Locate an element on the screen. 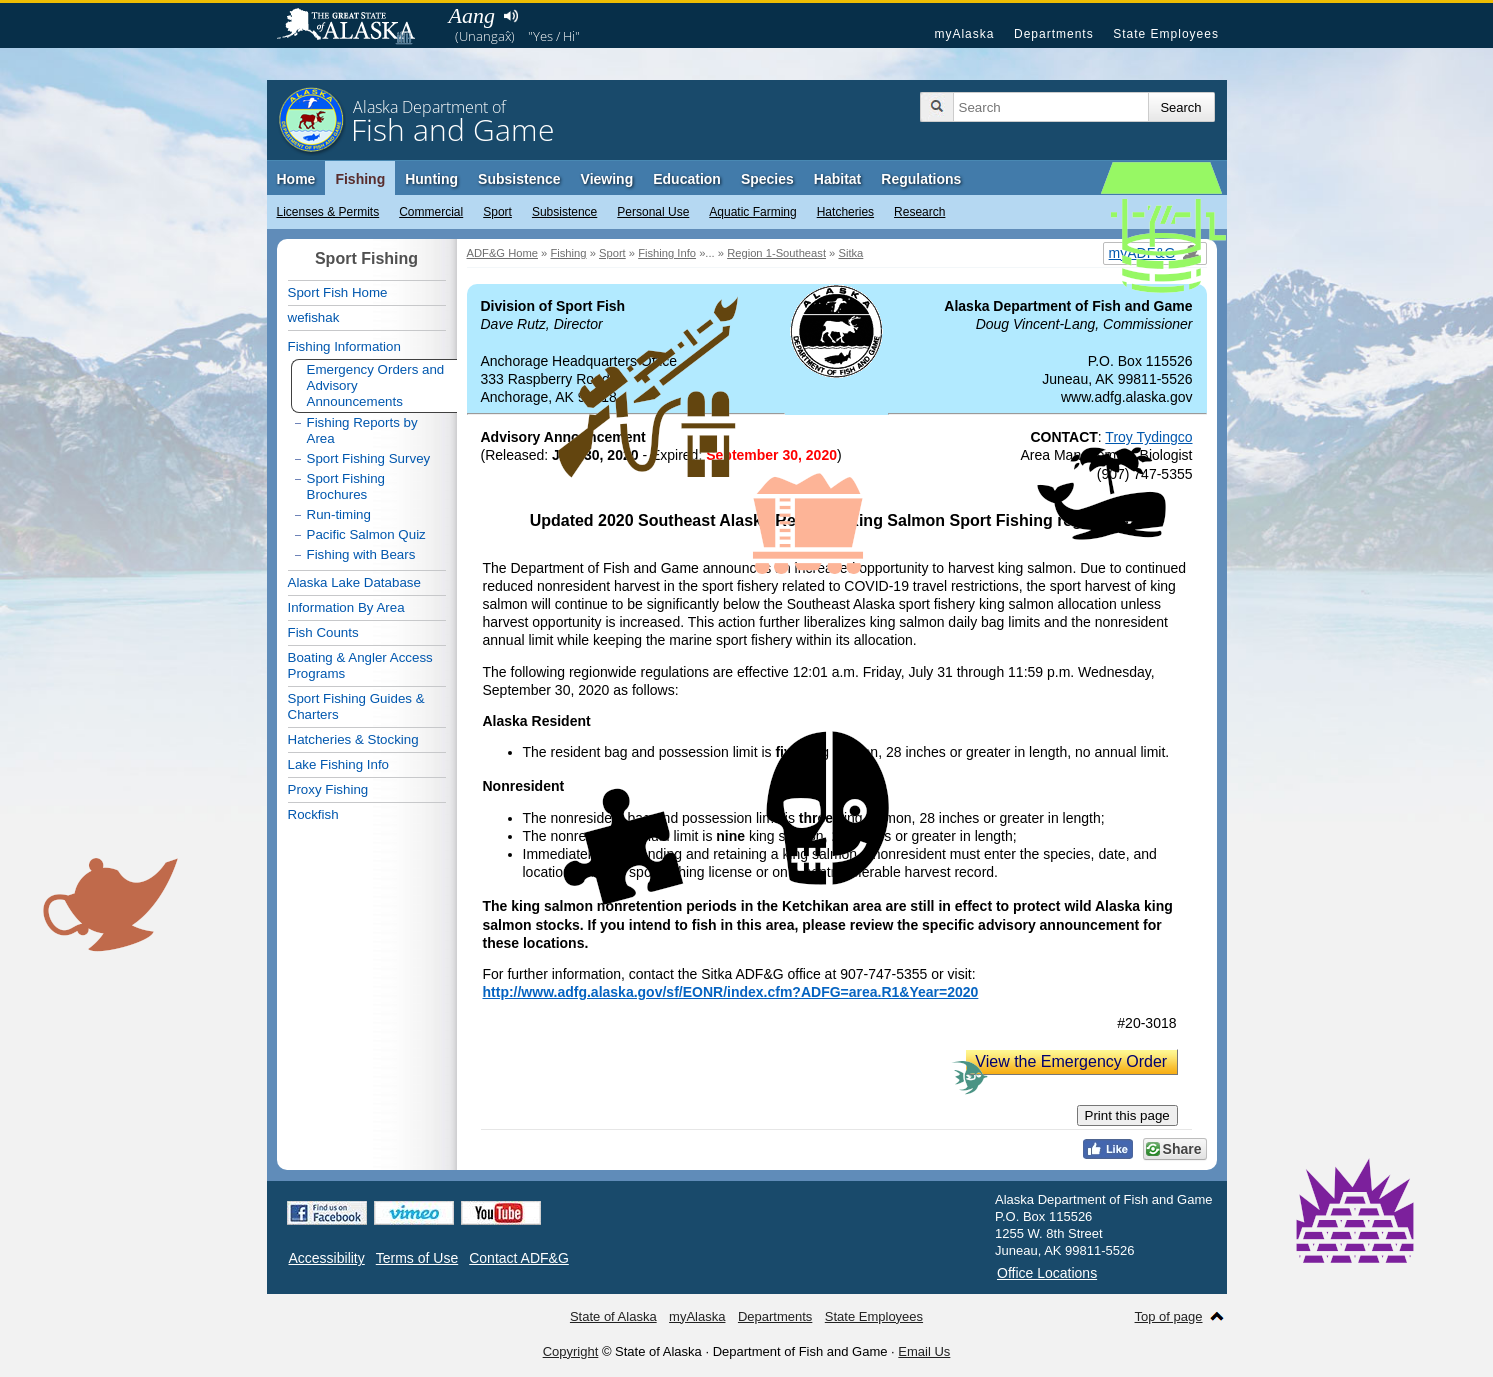 The image size is (1493, 1377). access plugins or extensions is located at coordinates (623, 847).